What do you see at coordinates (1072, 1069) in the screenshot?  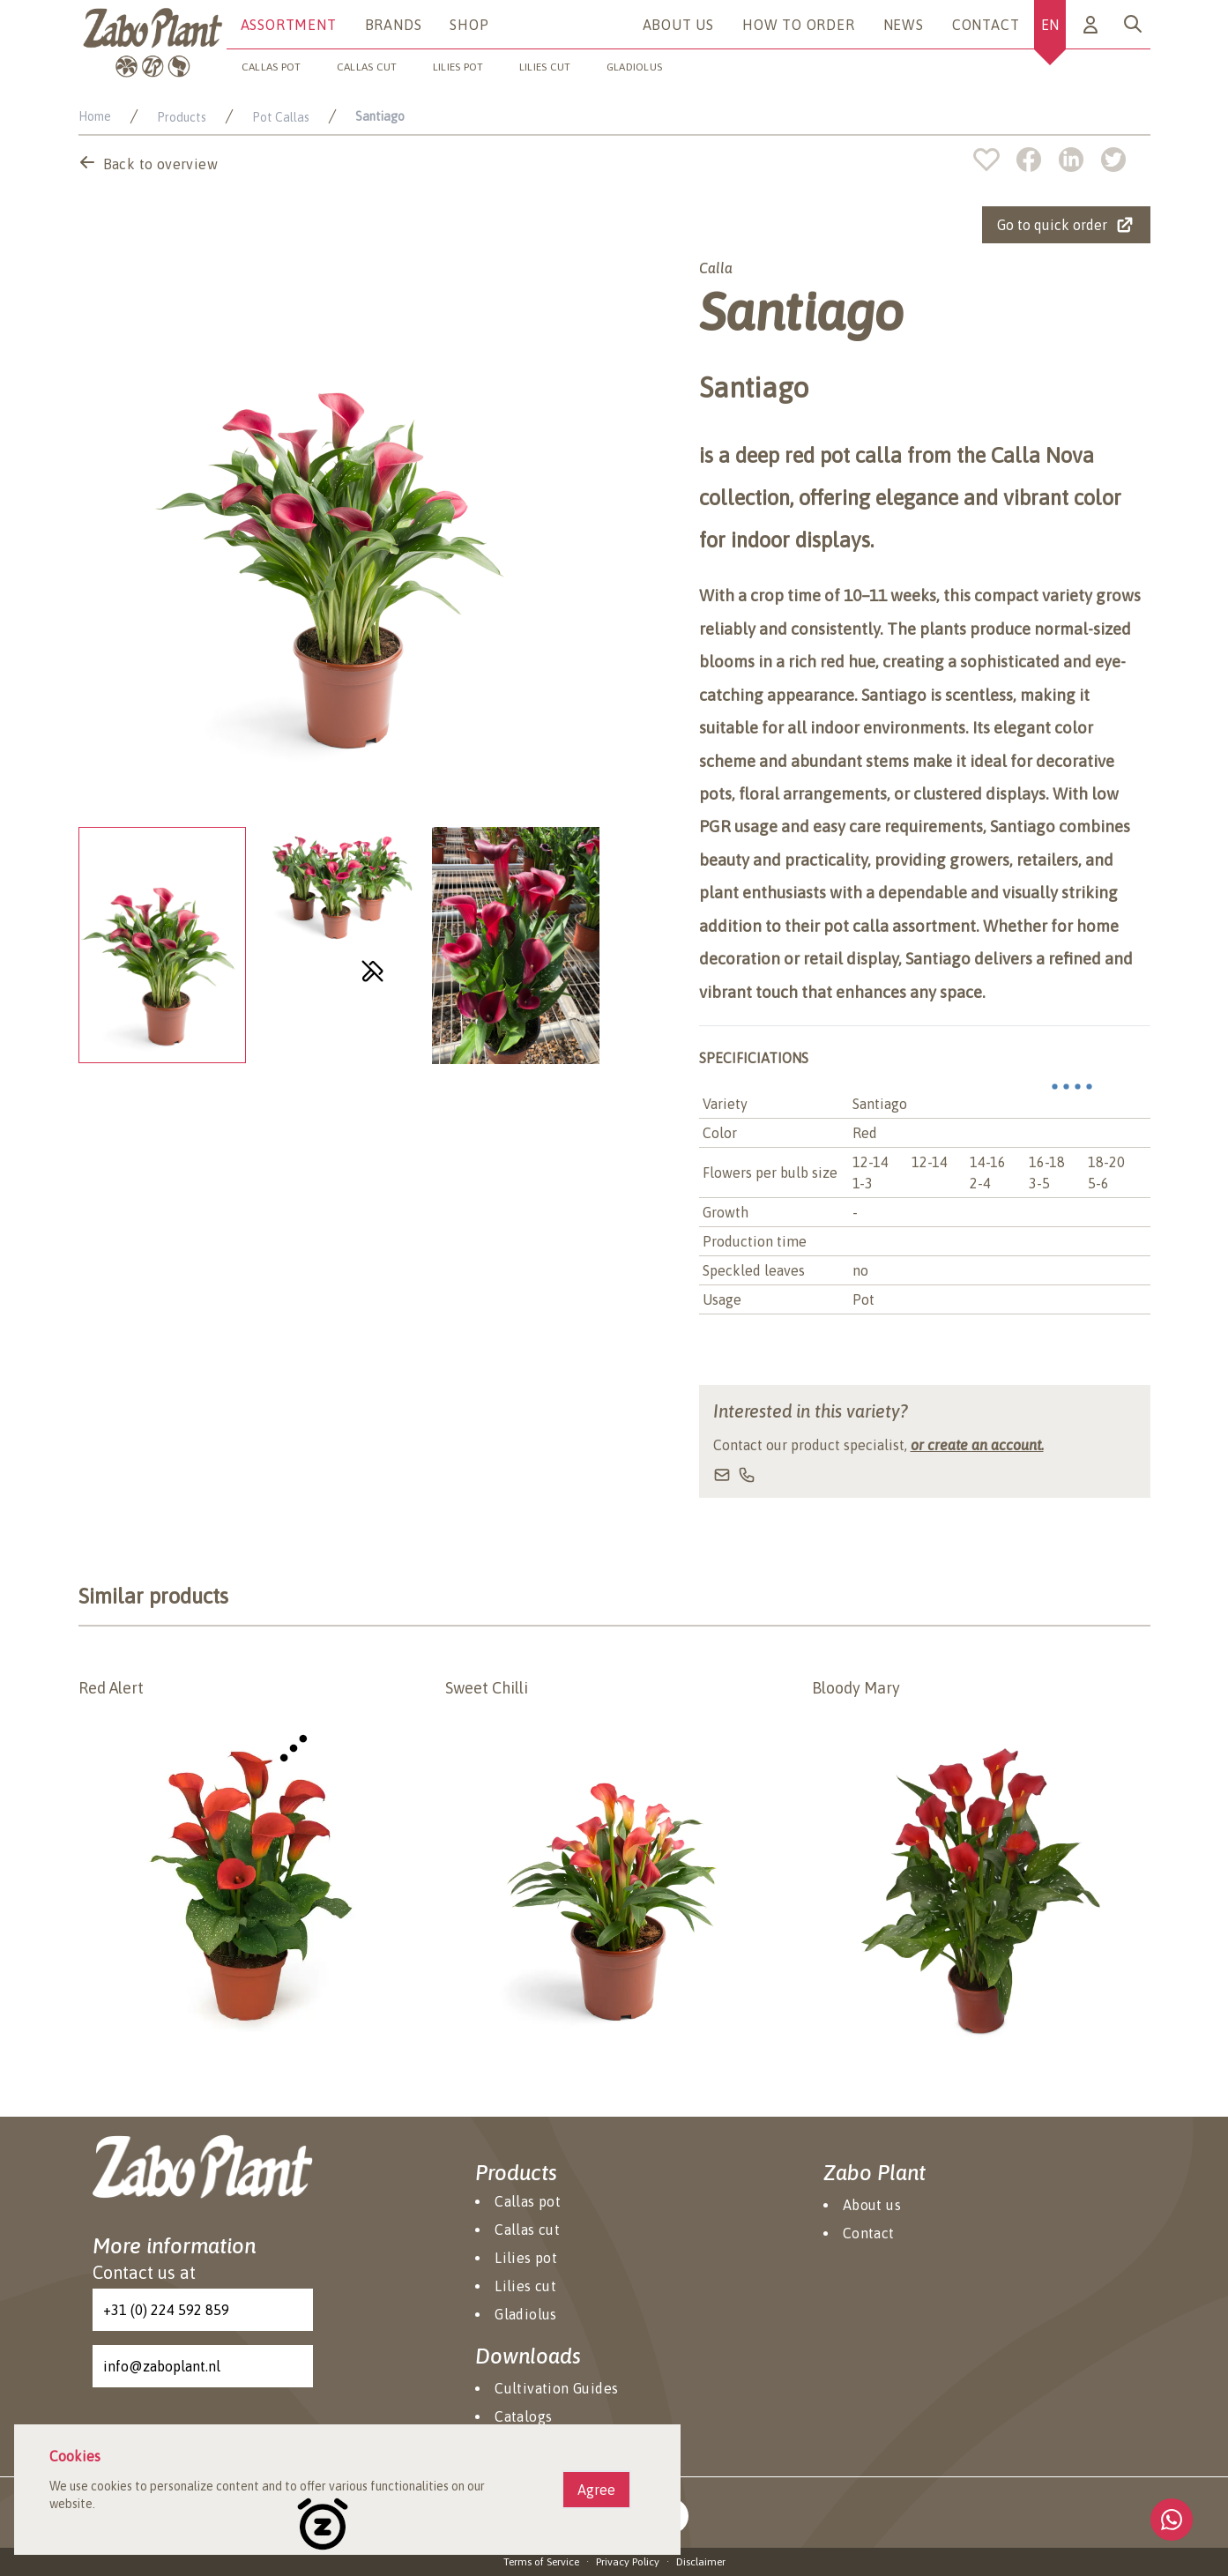 I see `indicates very weak or minimal signal strength` at bounding box center [1072, 1069].